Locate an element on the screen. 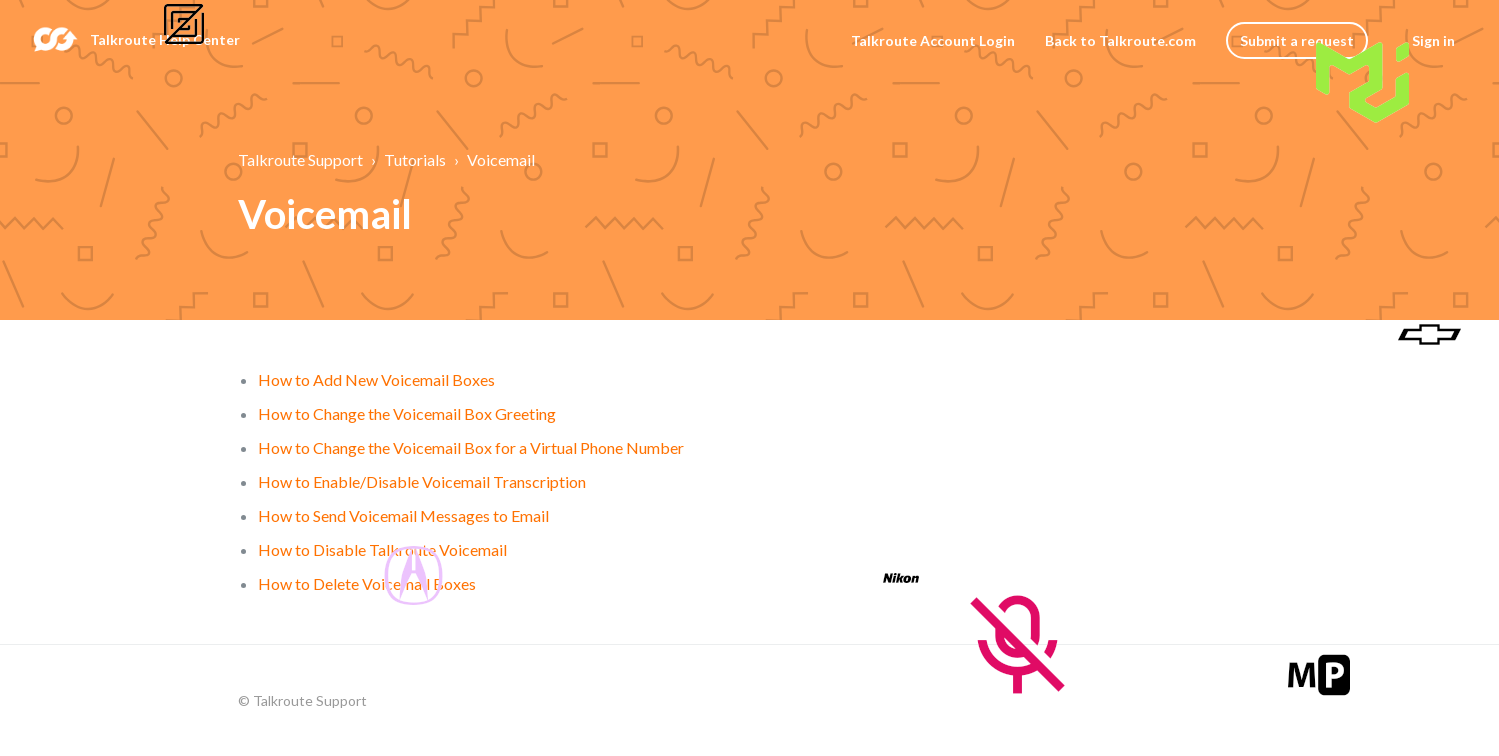 This screenshot has width=1499, height=756. MUI (Material UI) brand logo is located at coordinates (1362, 82).